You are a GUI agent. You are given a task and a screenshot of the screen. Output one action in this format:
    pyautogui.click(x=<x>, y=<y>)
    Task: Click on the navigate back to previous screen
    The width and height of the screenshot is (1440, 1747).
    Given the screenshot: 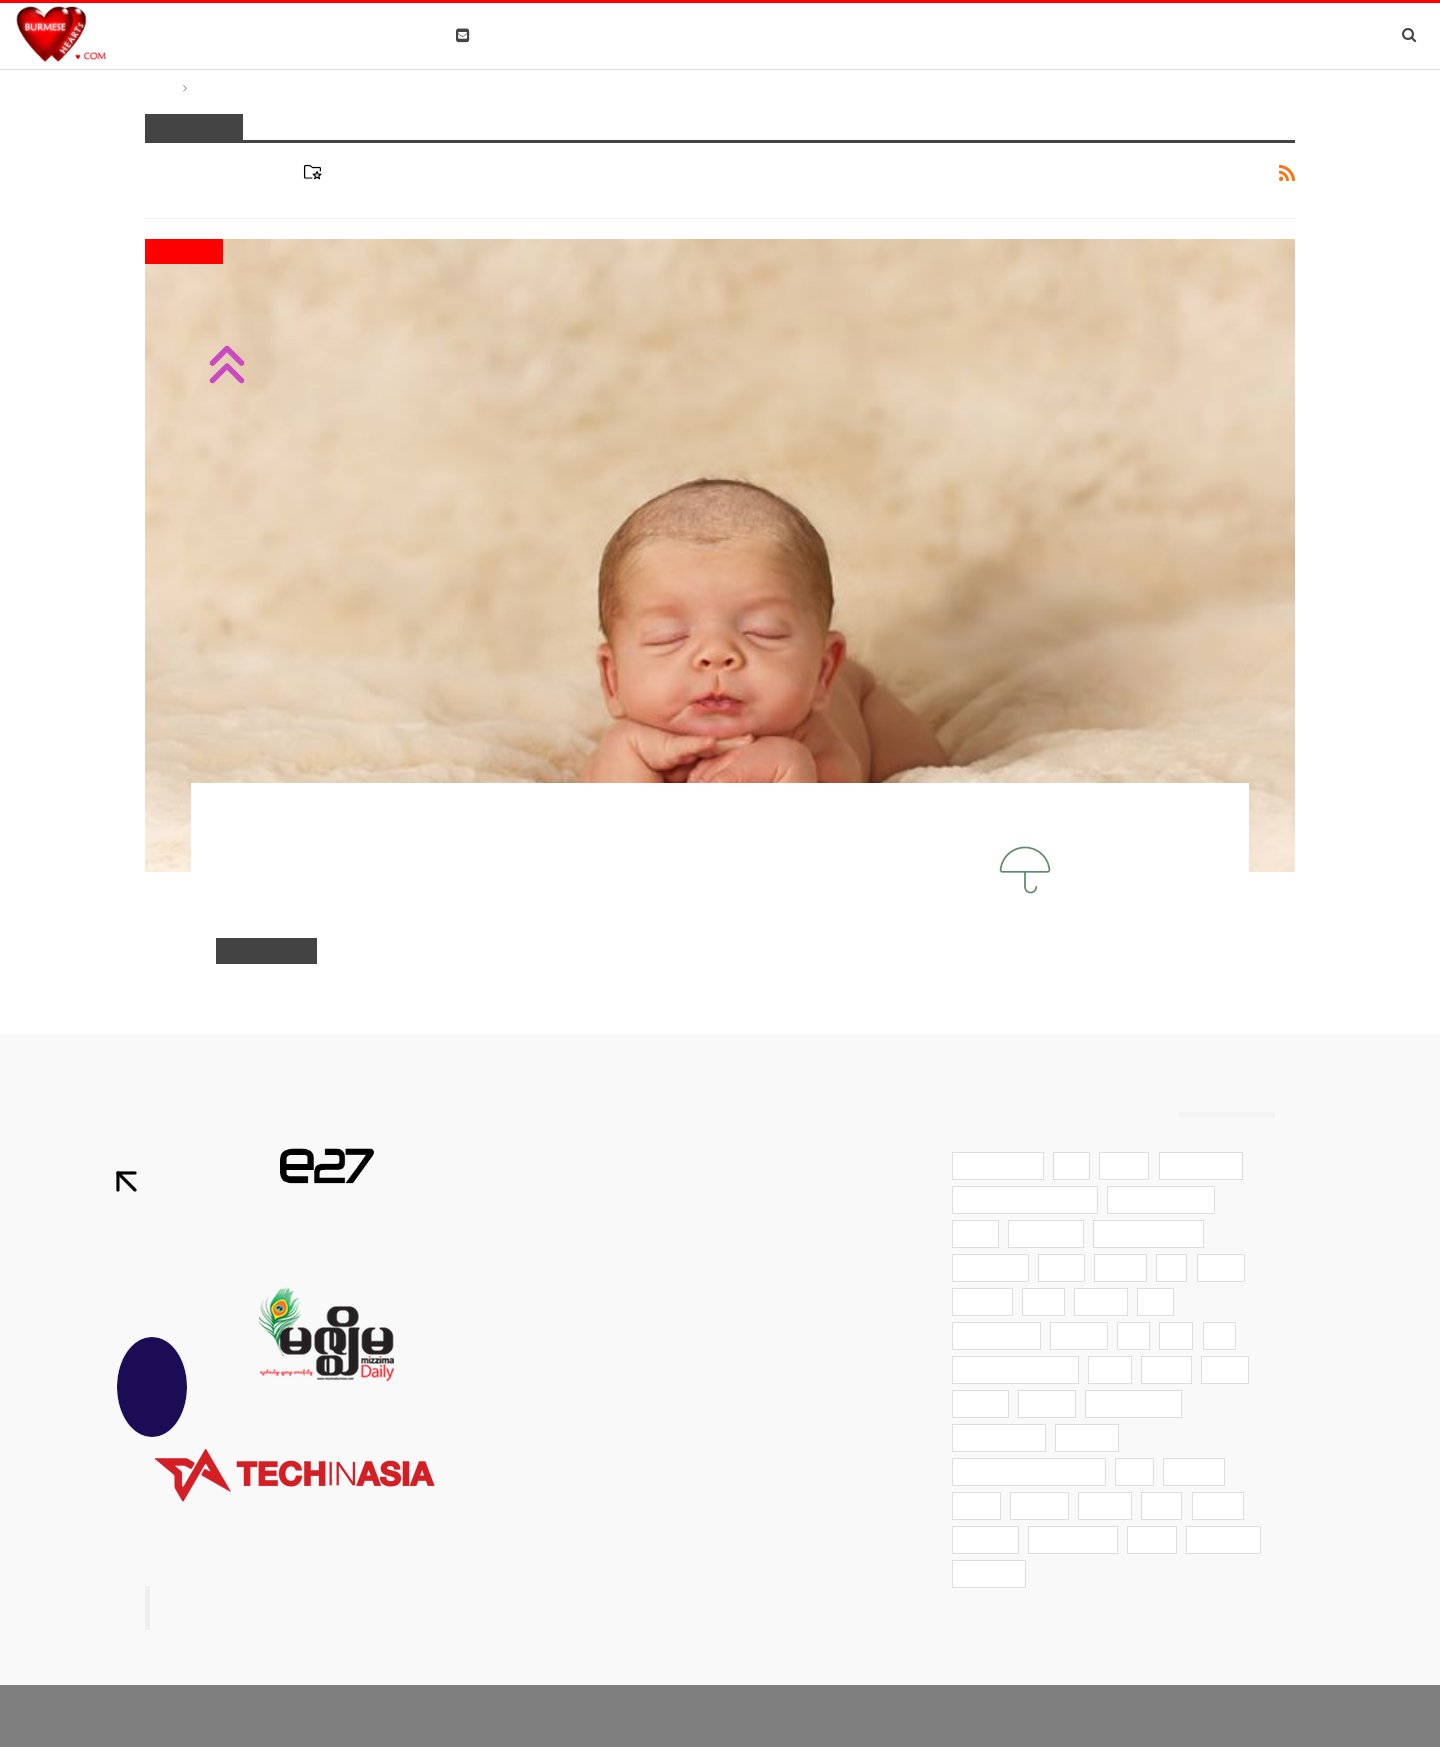 What is the action you would take?
    pyautogui.click(x=126, y=1181)
    